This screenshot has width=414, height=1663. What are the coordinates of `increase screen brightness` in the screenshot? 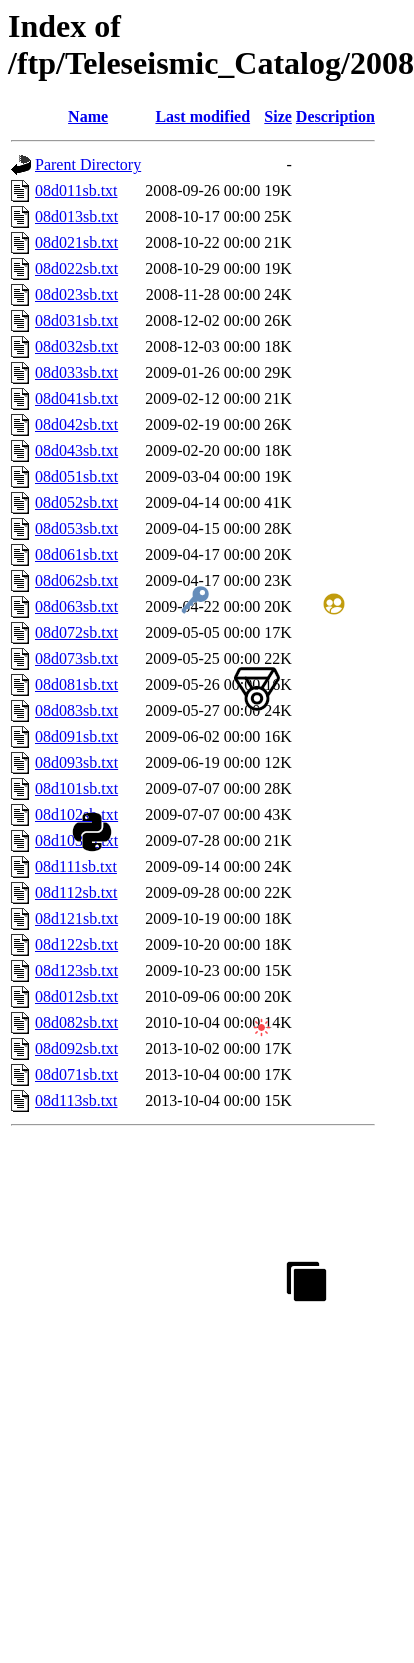 It's located at (261, 1027).